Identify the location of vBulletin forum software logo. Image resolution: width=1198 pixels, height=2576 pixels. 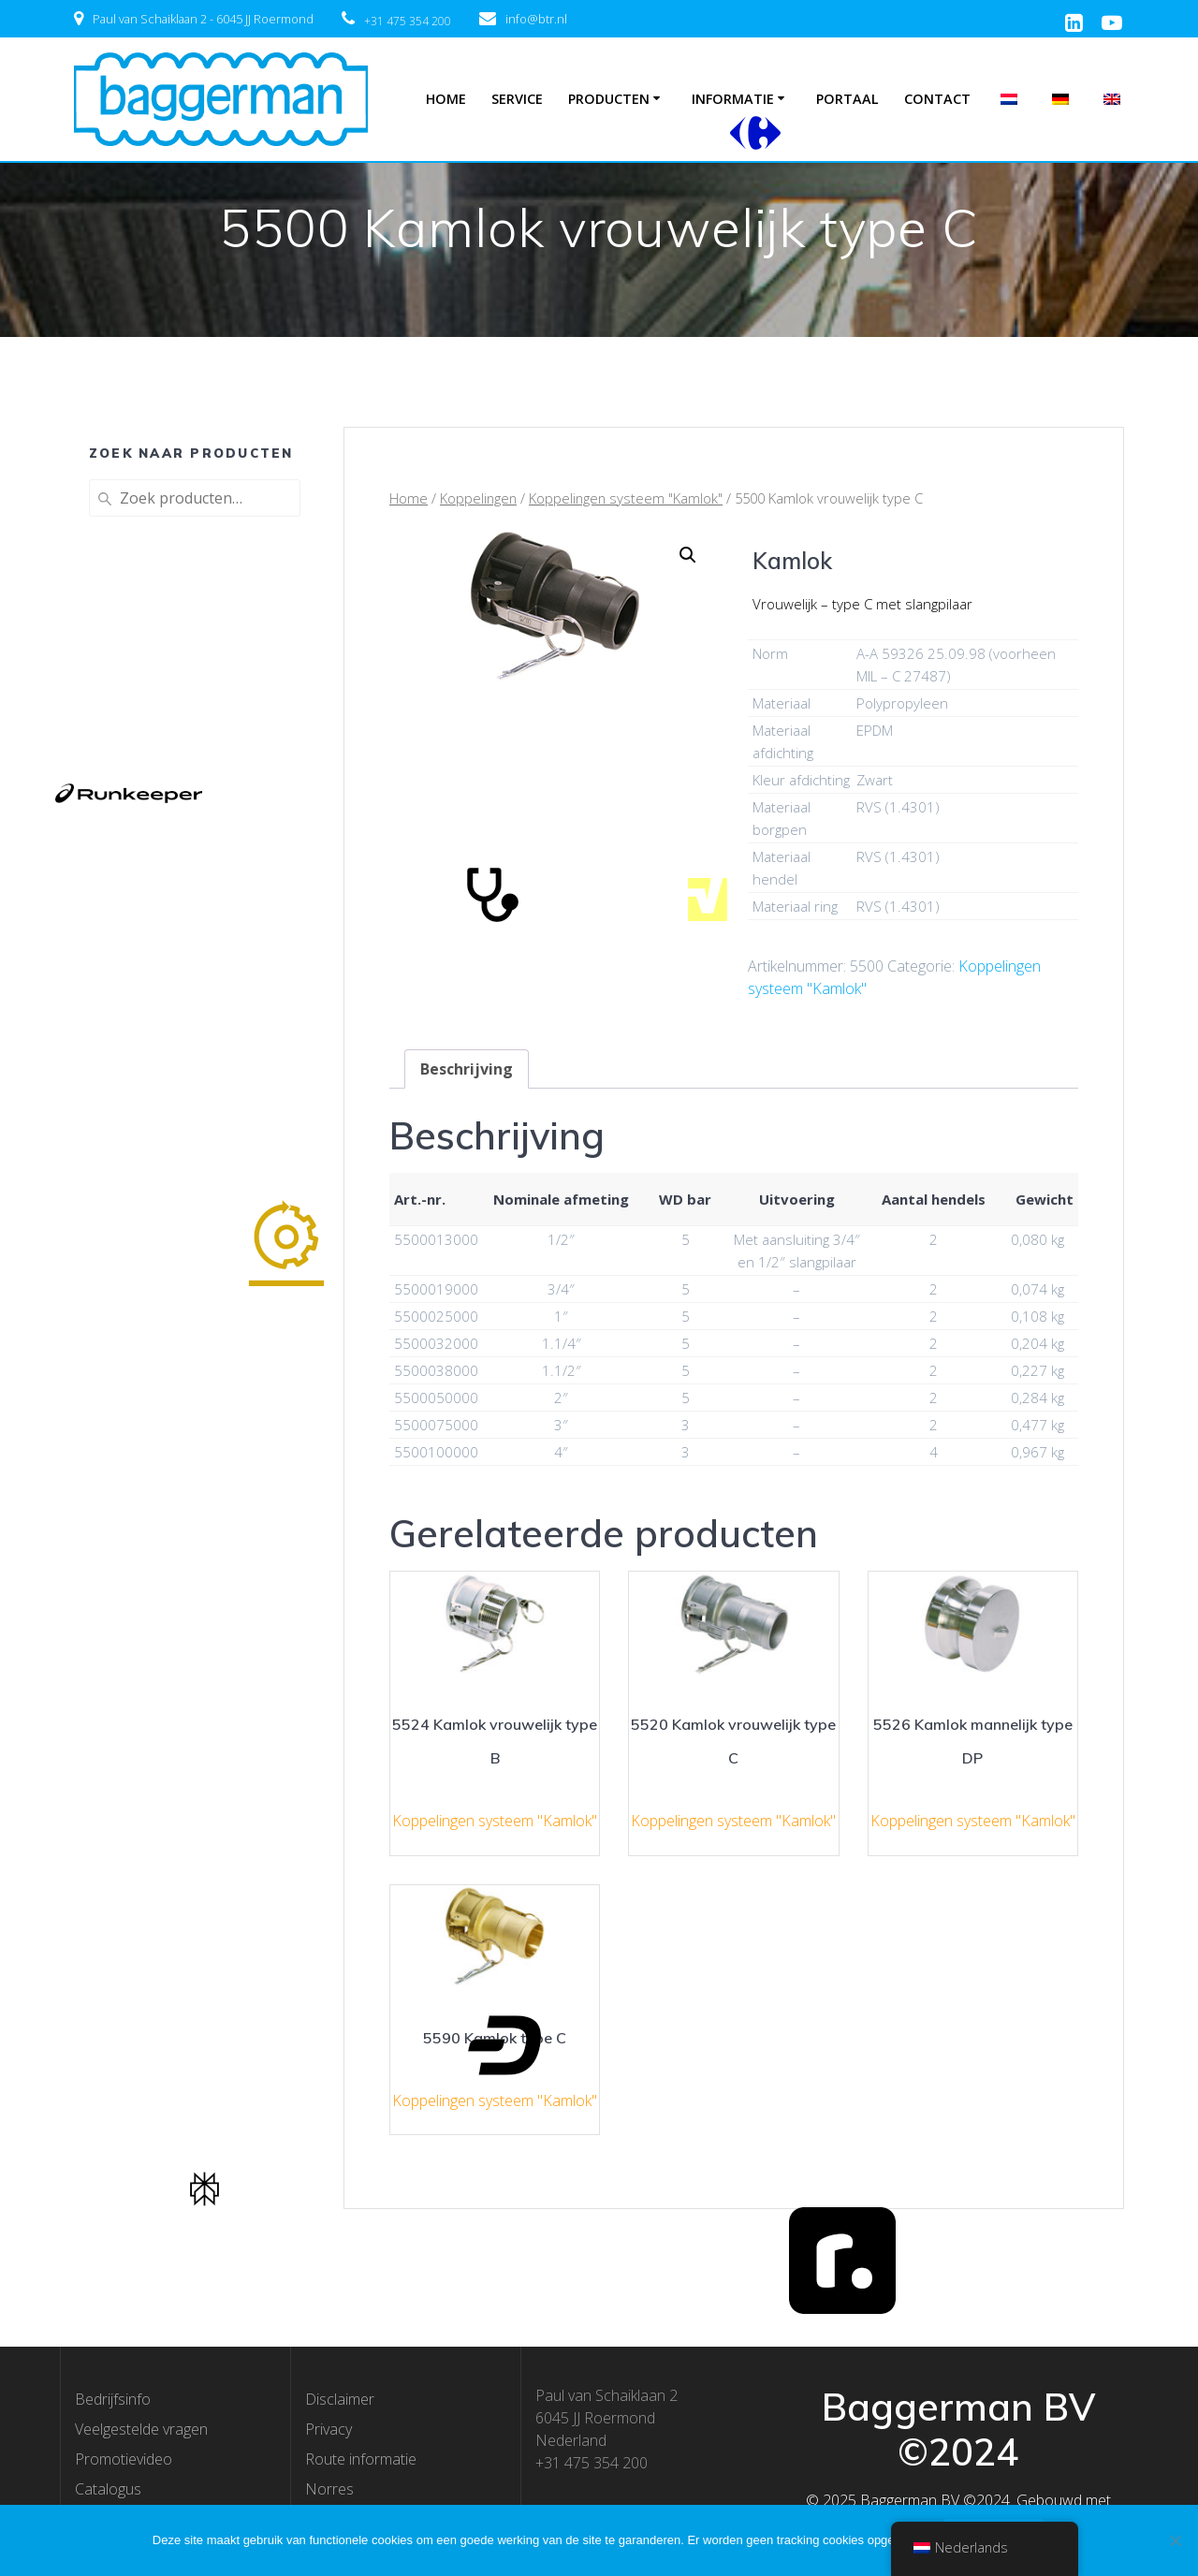
(708, 900).